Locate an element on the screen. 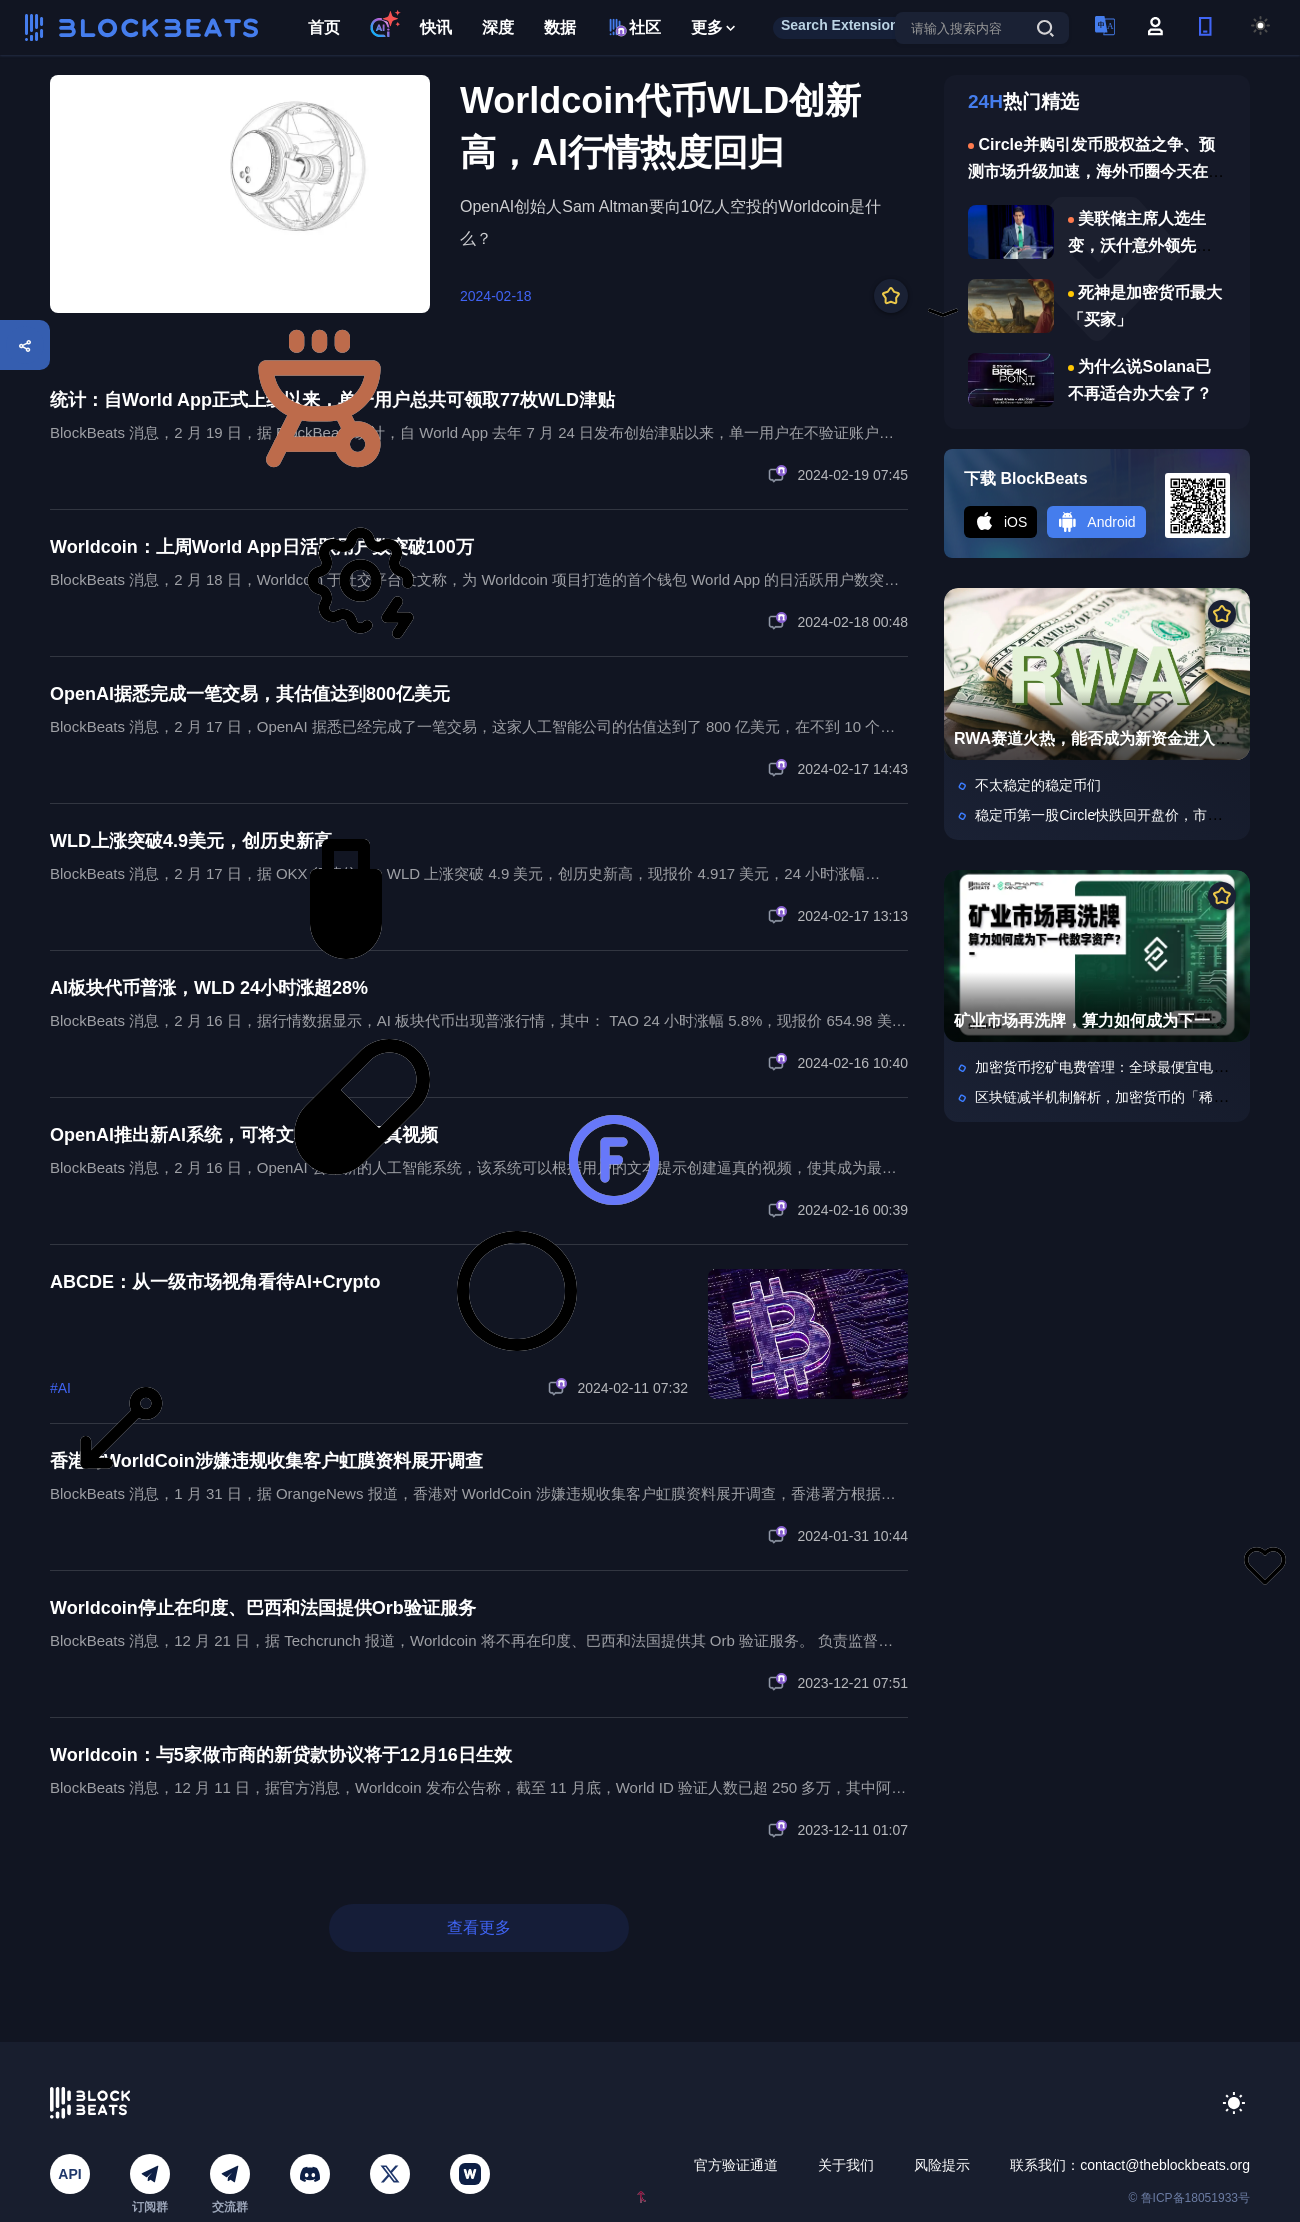 The width and height of the screenshot is (1300, 2222). expand content or dropdown menu is located at coordinates (943, 312).